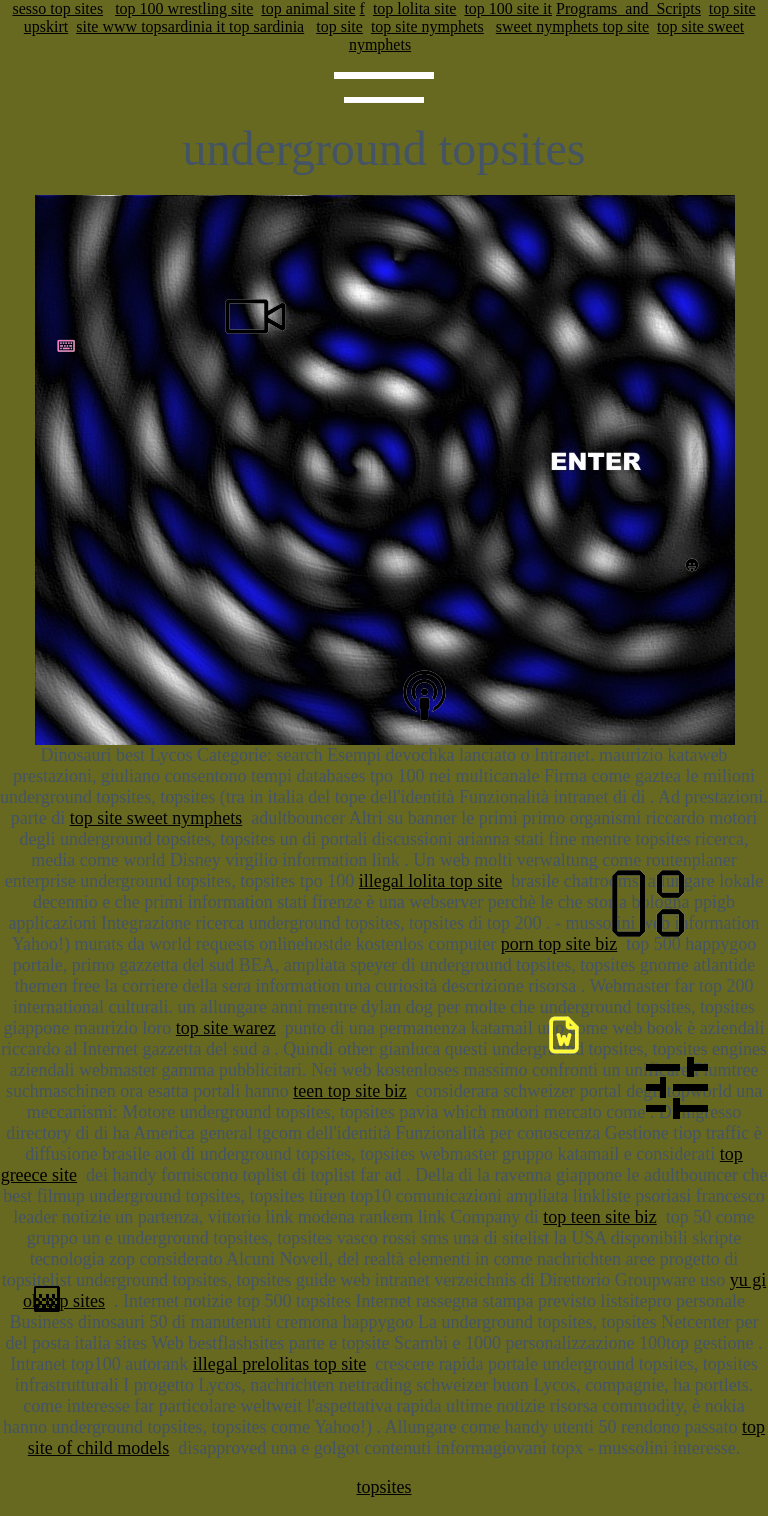 This screenshot has height=1516, width=768. What do you see at coordinates (255, 316) in the screenshot?
I see `start video recording` at bounding box center [255, 316].